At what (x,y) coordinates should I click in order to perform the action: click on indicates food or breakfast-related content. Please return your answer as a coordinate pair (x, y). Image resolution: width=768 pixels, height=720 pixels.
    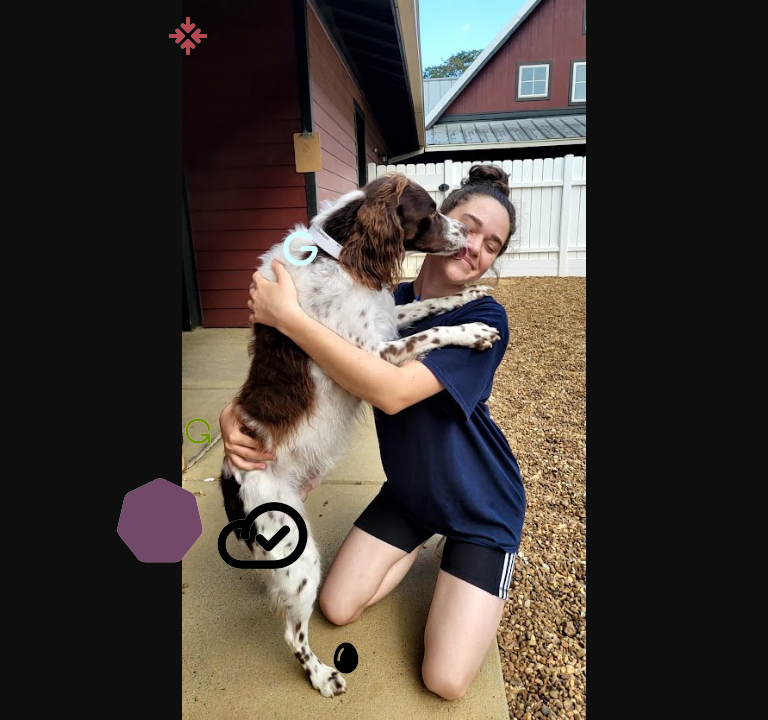
    Looking at the image, I should click on (346, 658).